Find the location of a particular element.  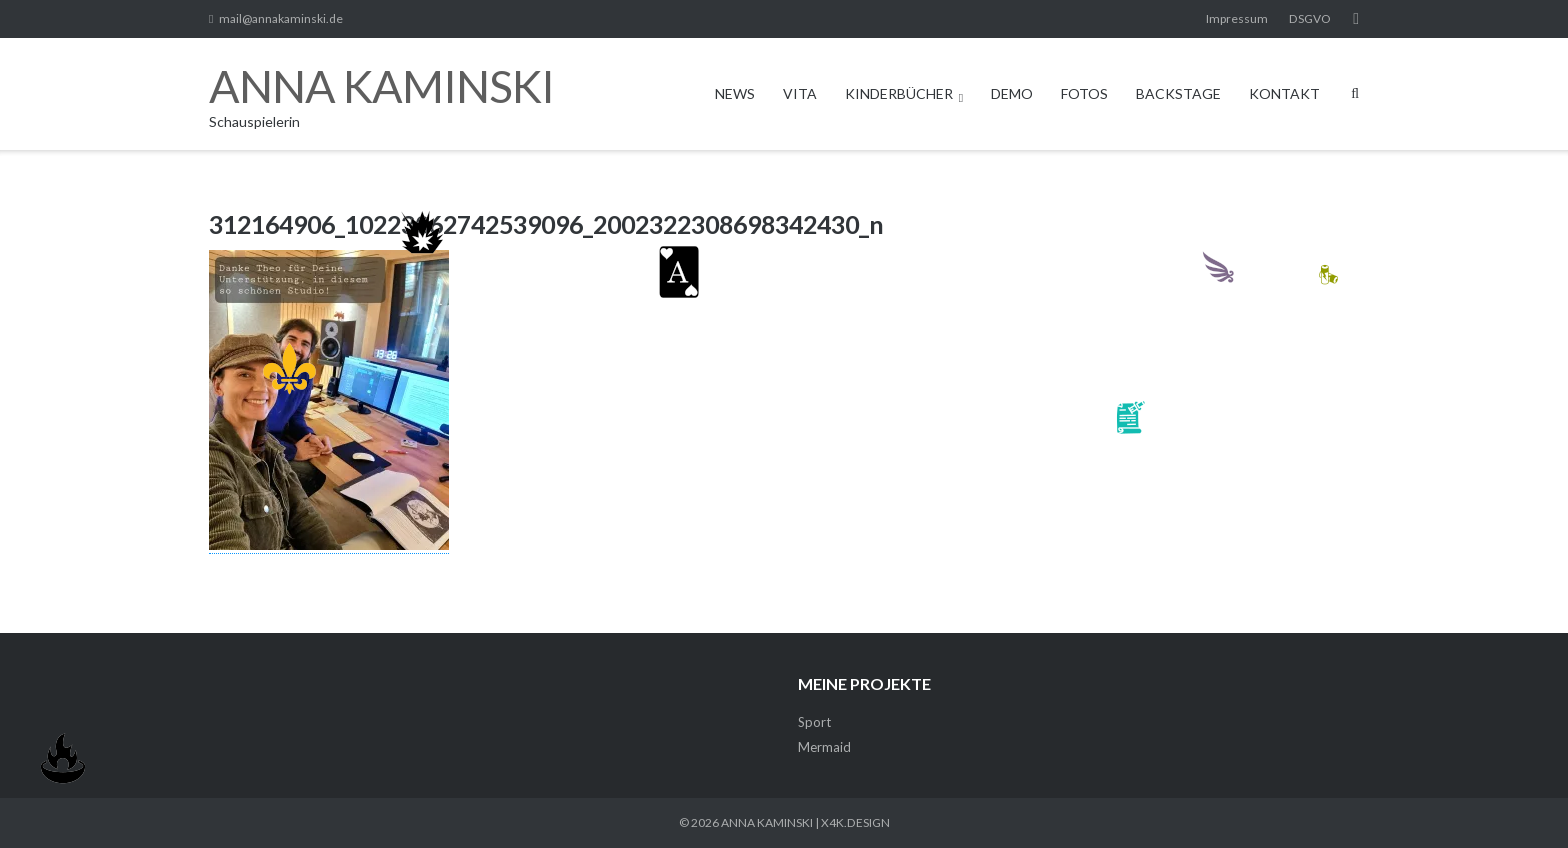

indicates screen damage or impact effect is located at coordinates (422, 232).